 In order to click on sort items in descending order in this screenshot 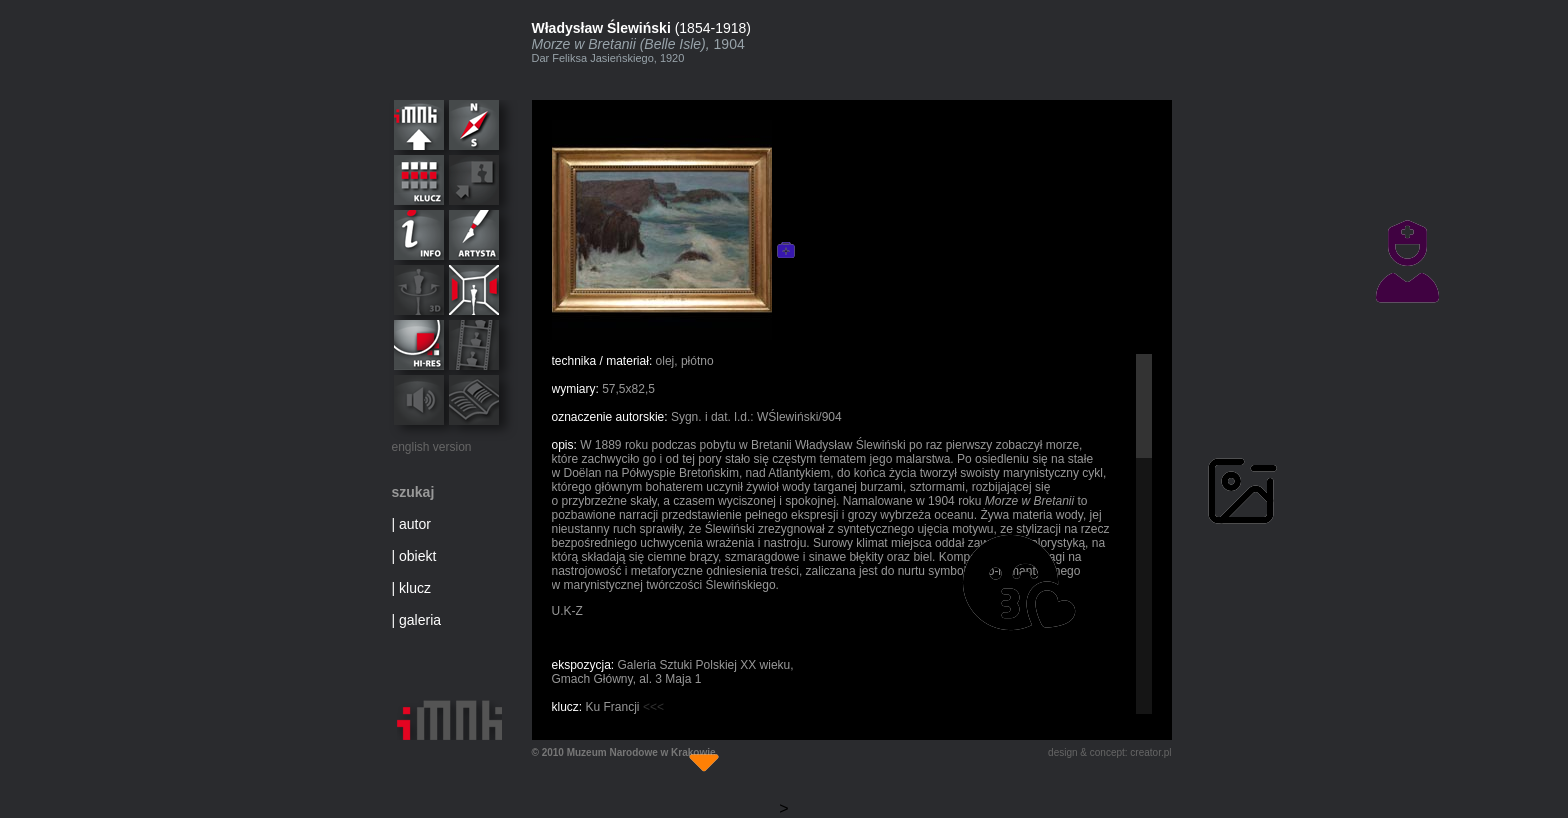, I will do `click(704, 752)`.